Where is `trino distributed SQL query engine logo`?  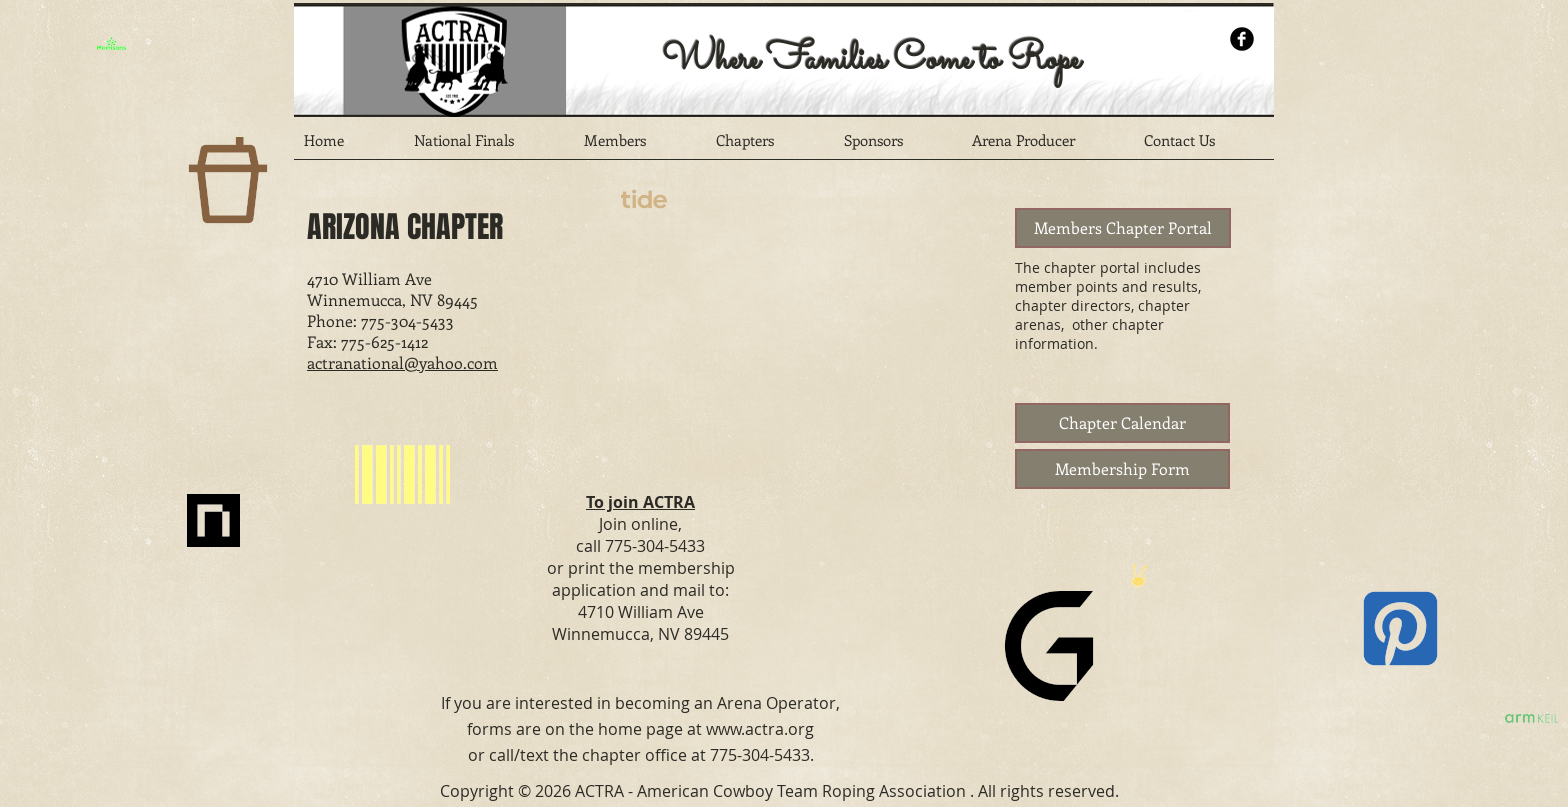
trino distributed SQL query engine logo is located at coordinates (1139, 576).